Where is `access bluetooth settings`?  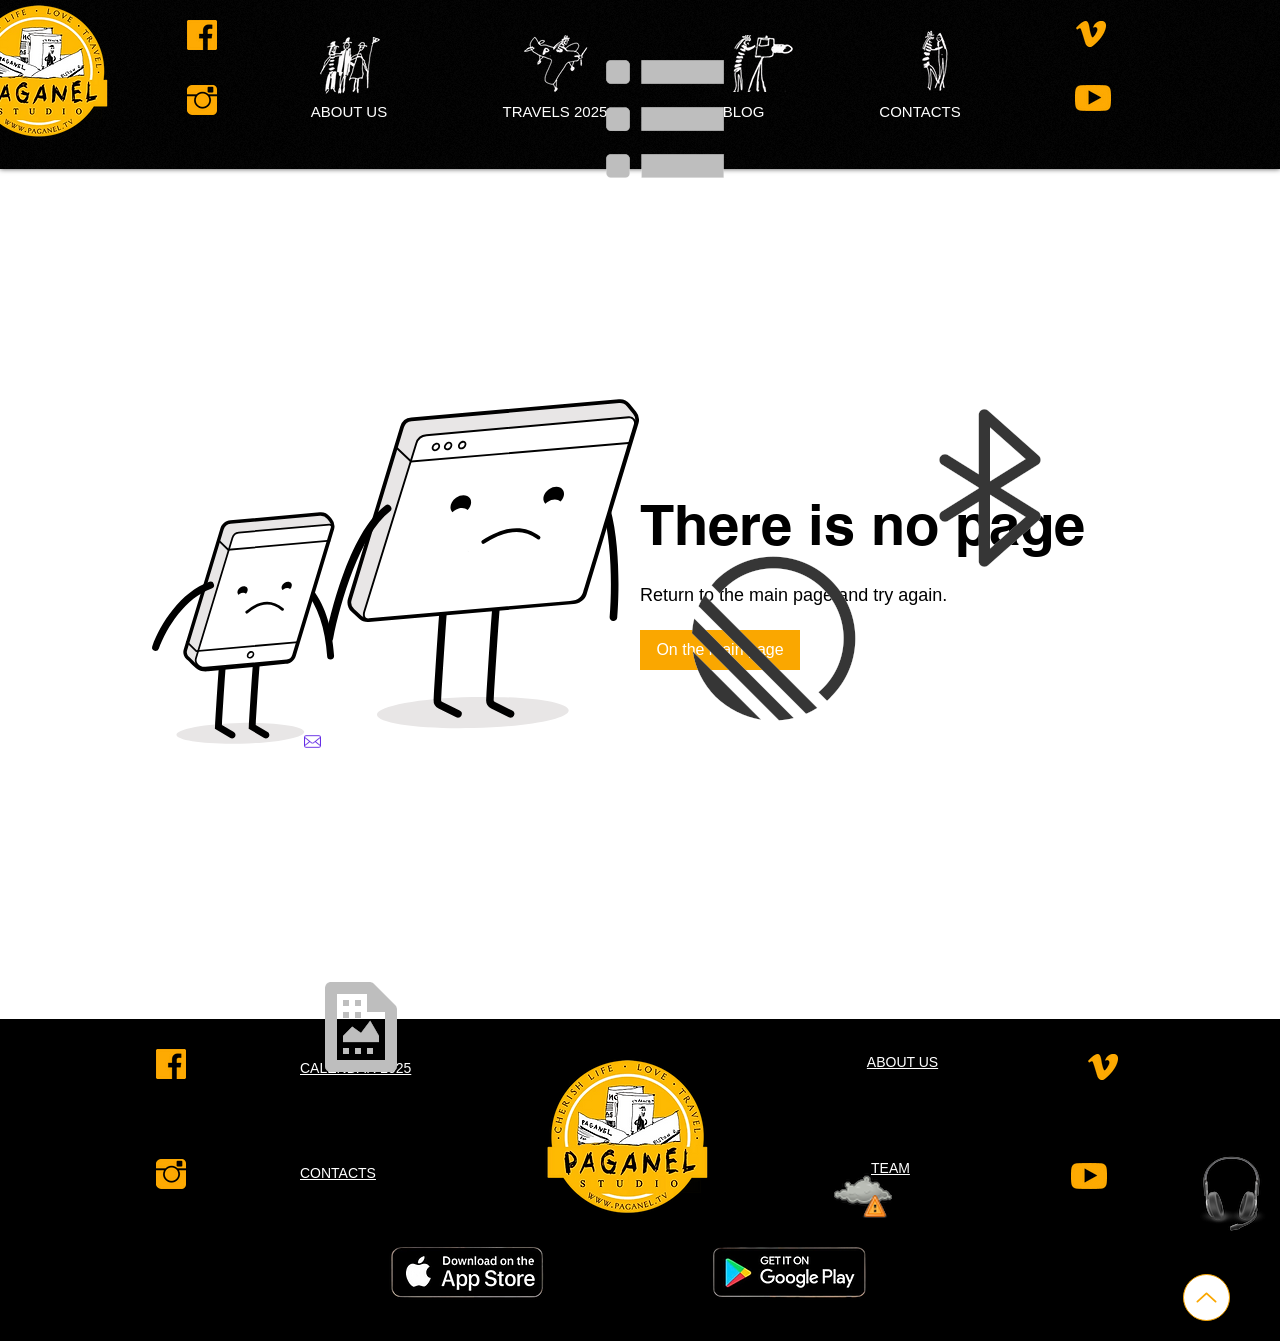 access bluetooth settings is located at coordinates (990, 488).